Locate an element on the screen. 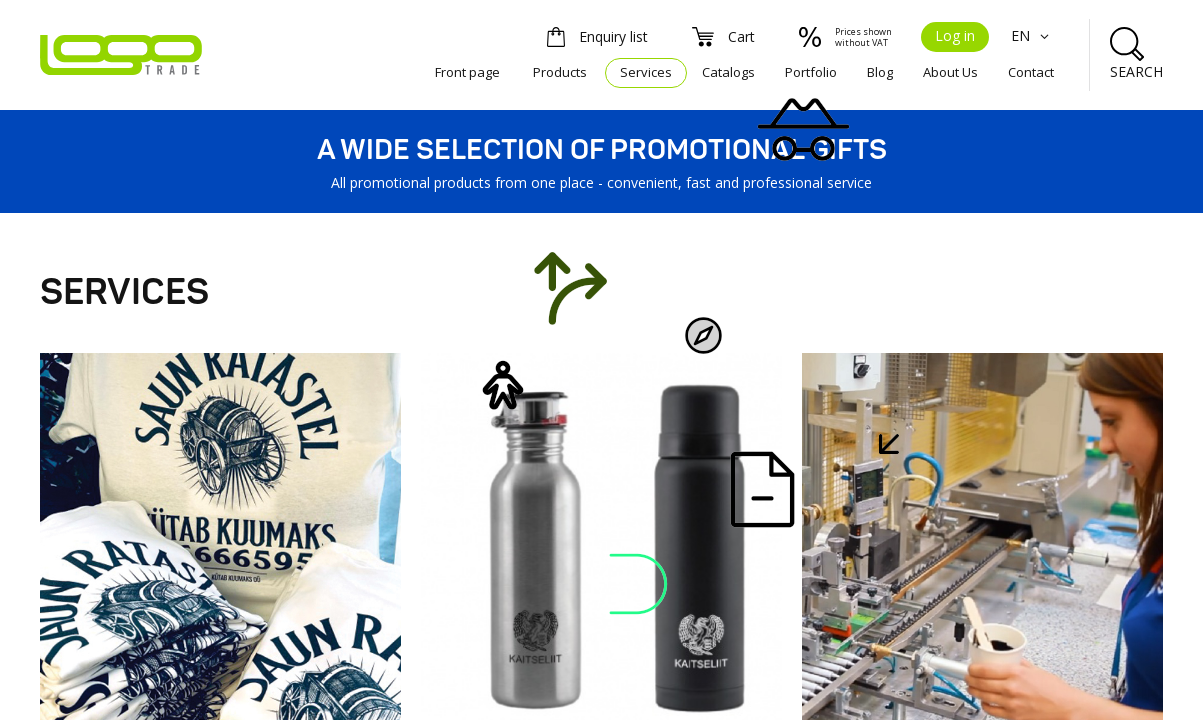 This screenshot has width=1203, height=720. view your profile is located at coordinates (503, 386).